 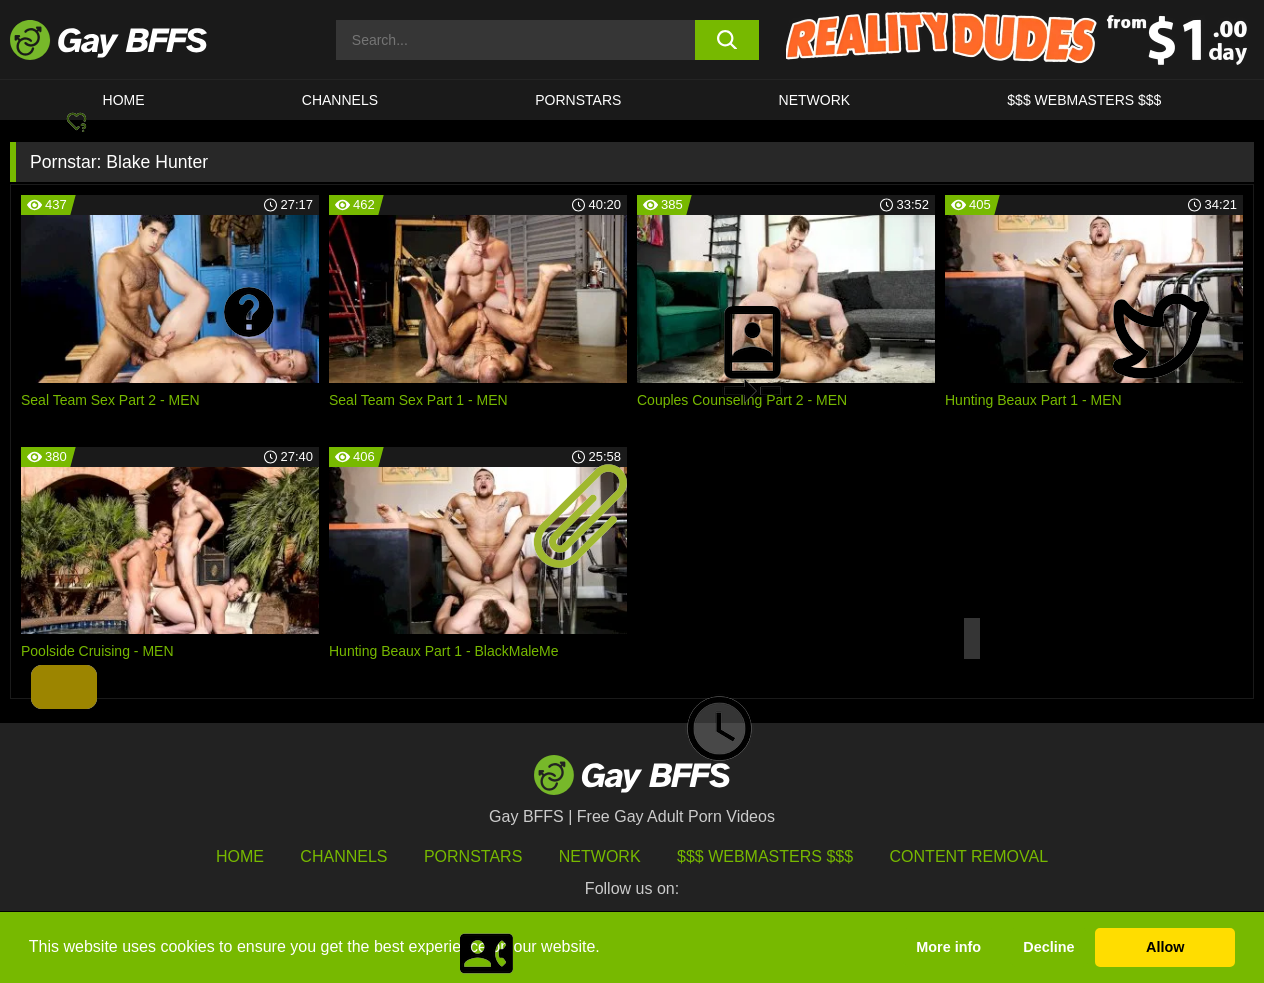 I want to click on share to twitter, so click(x=1161, y=336).